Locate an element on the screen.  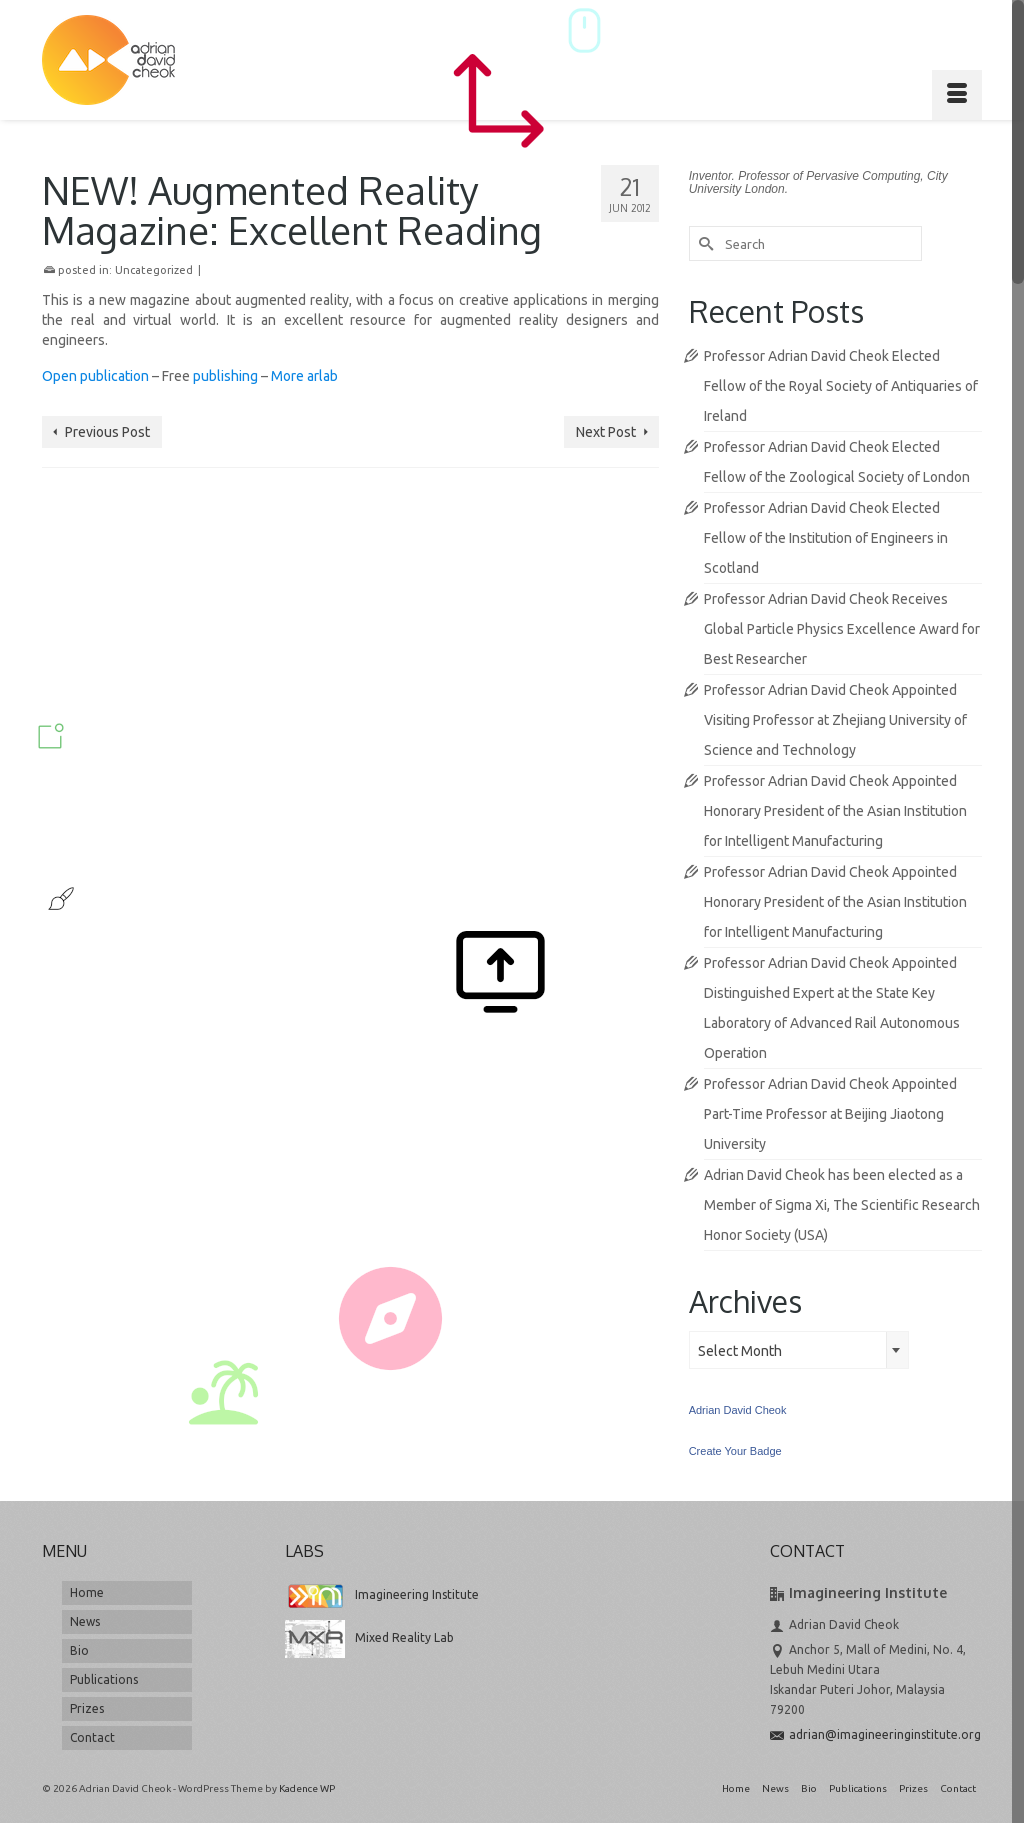
indicates mouse input or cursor control is located at coordinates (584, 30).